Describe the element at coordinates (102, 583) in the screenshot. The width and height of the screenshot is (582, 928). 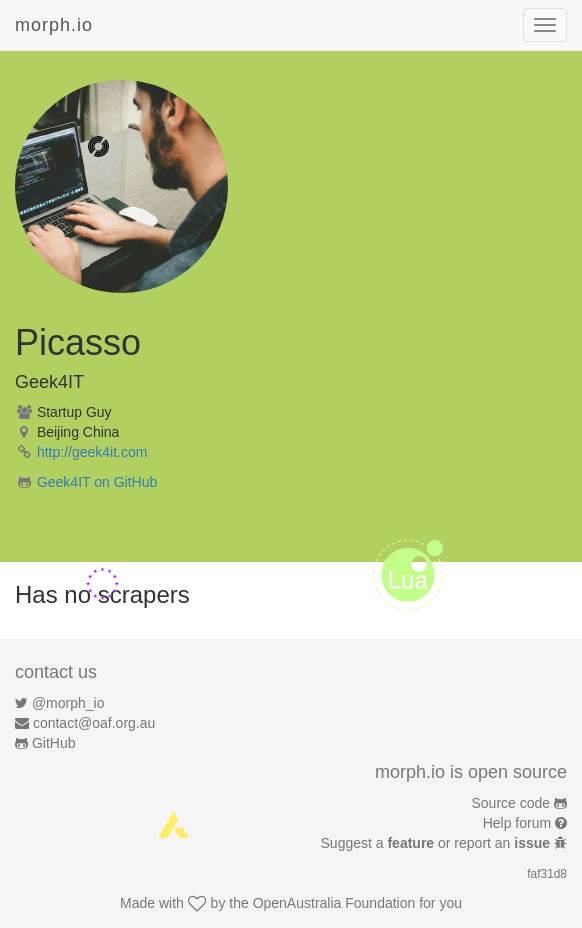
I see `indicates EU-related content or services` at that location.